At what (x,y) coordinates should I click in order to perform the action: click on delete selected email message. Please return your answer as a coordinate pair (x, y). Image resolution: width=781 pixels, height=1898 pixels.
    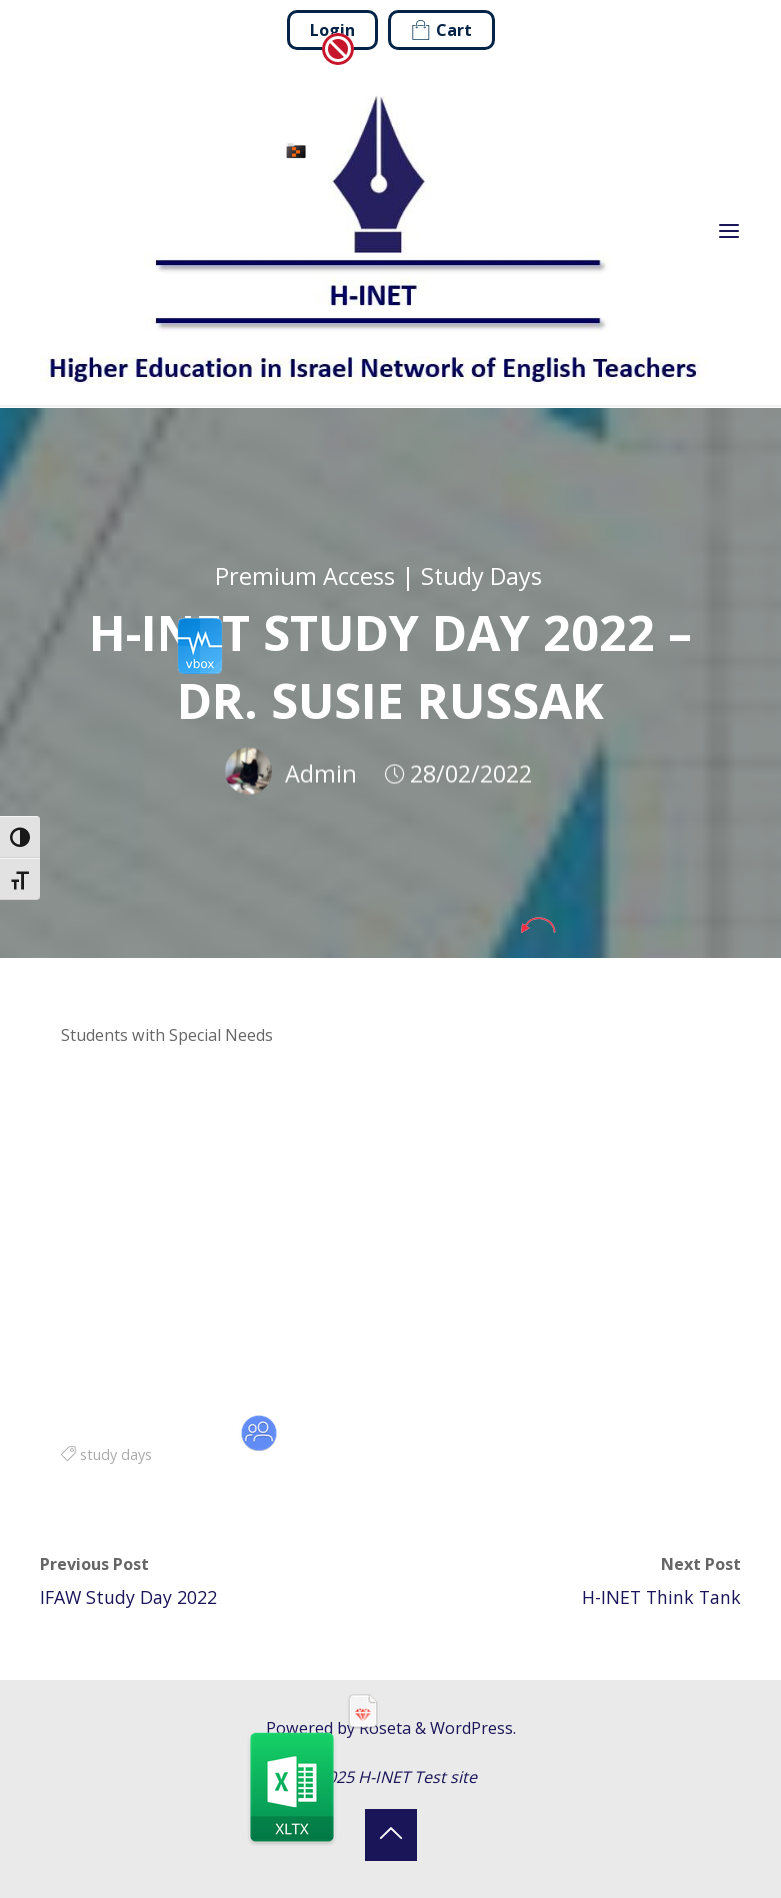
    Looking at the image, I should click on (338, 49).